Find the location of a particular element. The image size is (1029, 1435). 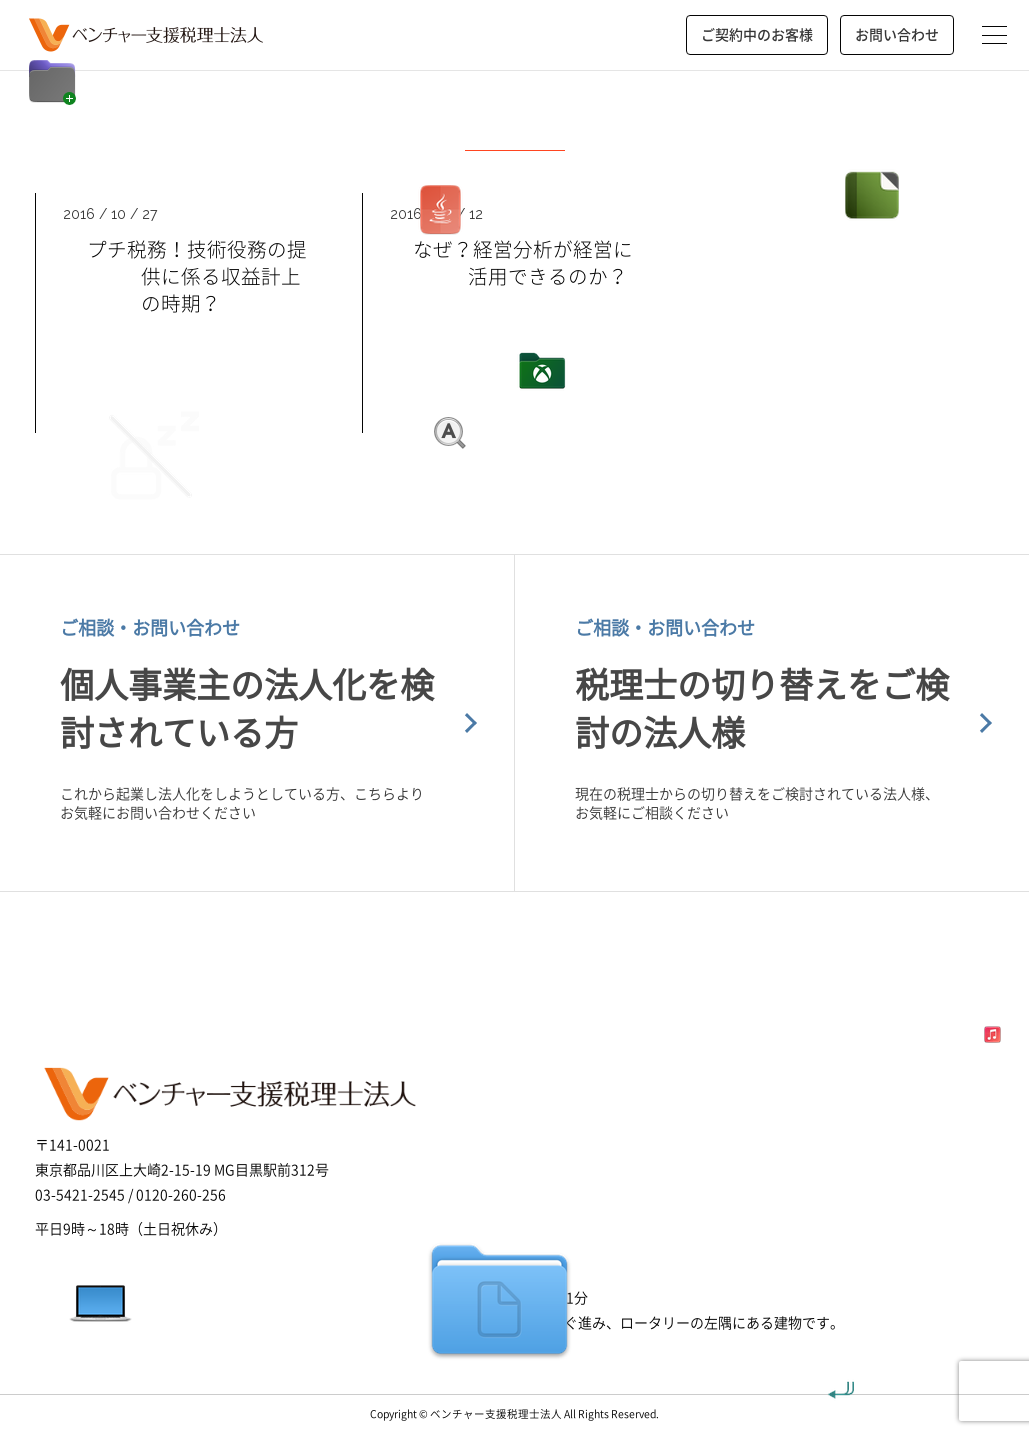

search for files or documents is located at coordinates (450, 433).